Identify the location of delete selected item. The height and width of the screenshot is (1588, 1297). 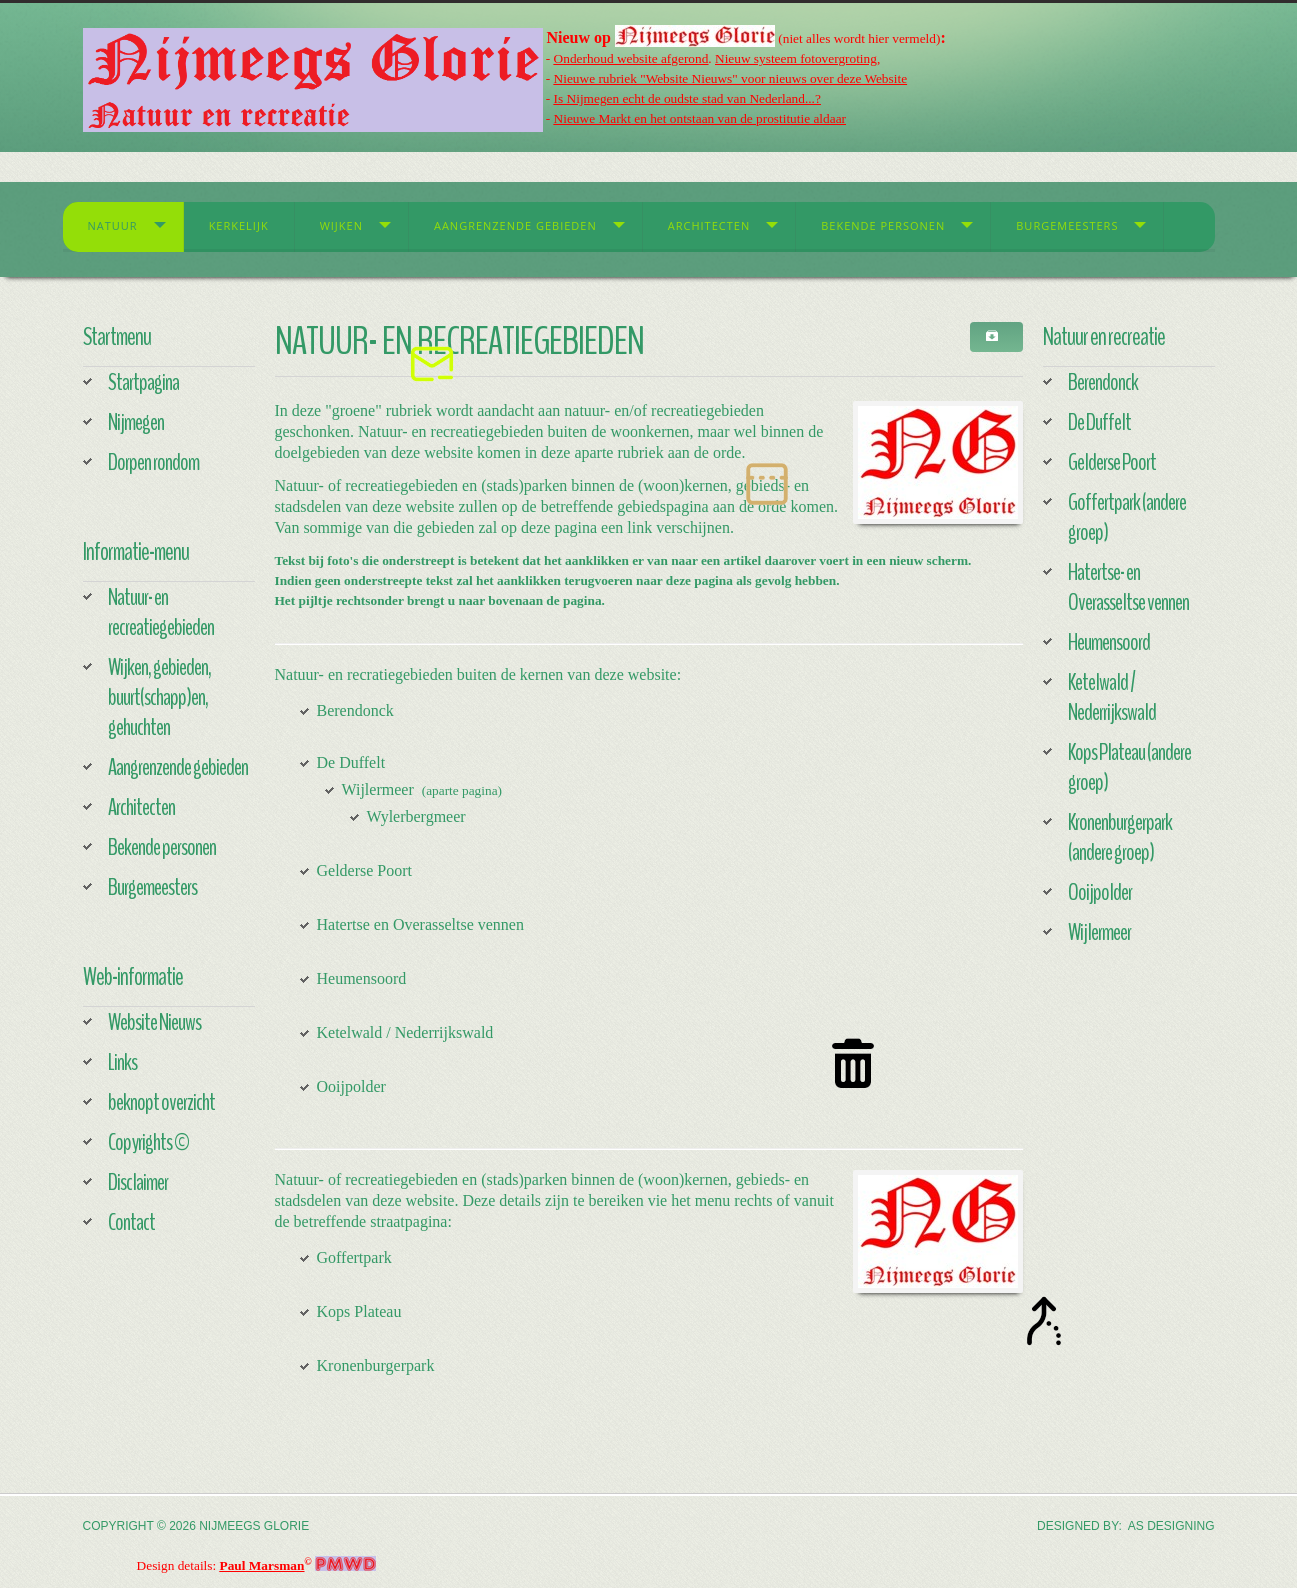
(853, 1064).